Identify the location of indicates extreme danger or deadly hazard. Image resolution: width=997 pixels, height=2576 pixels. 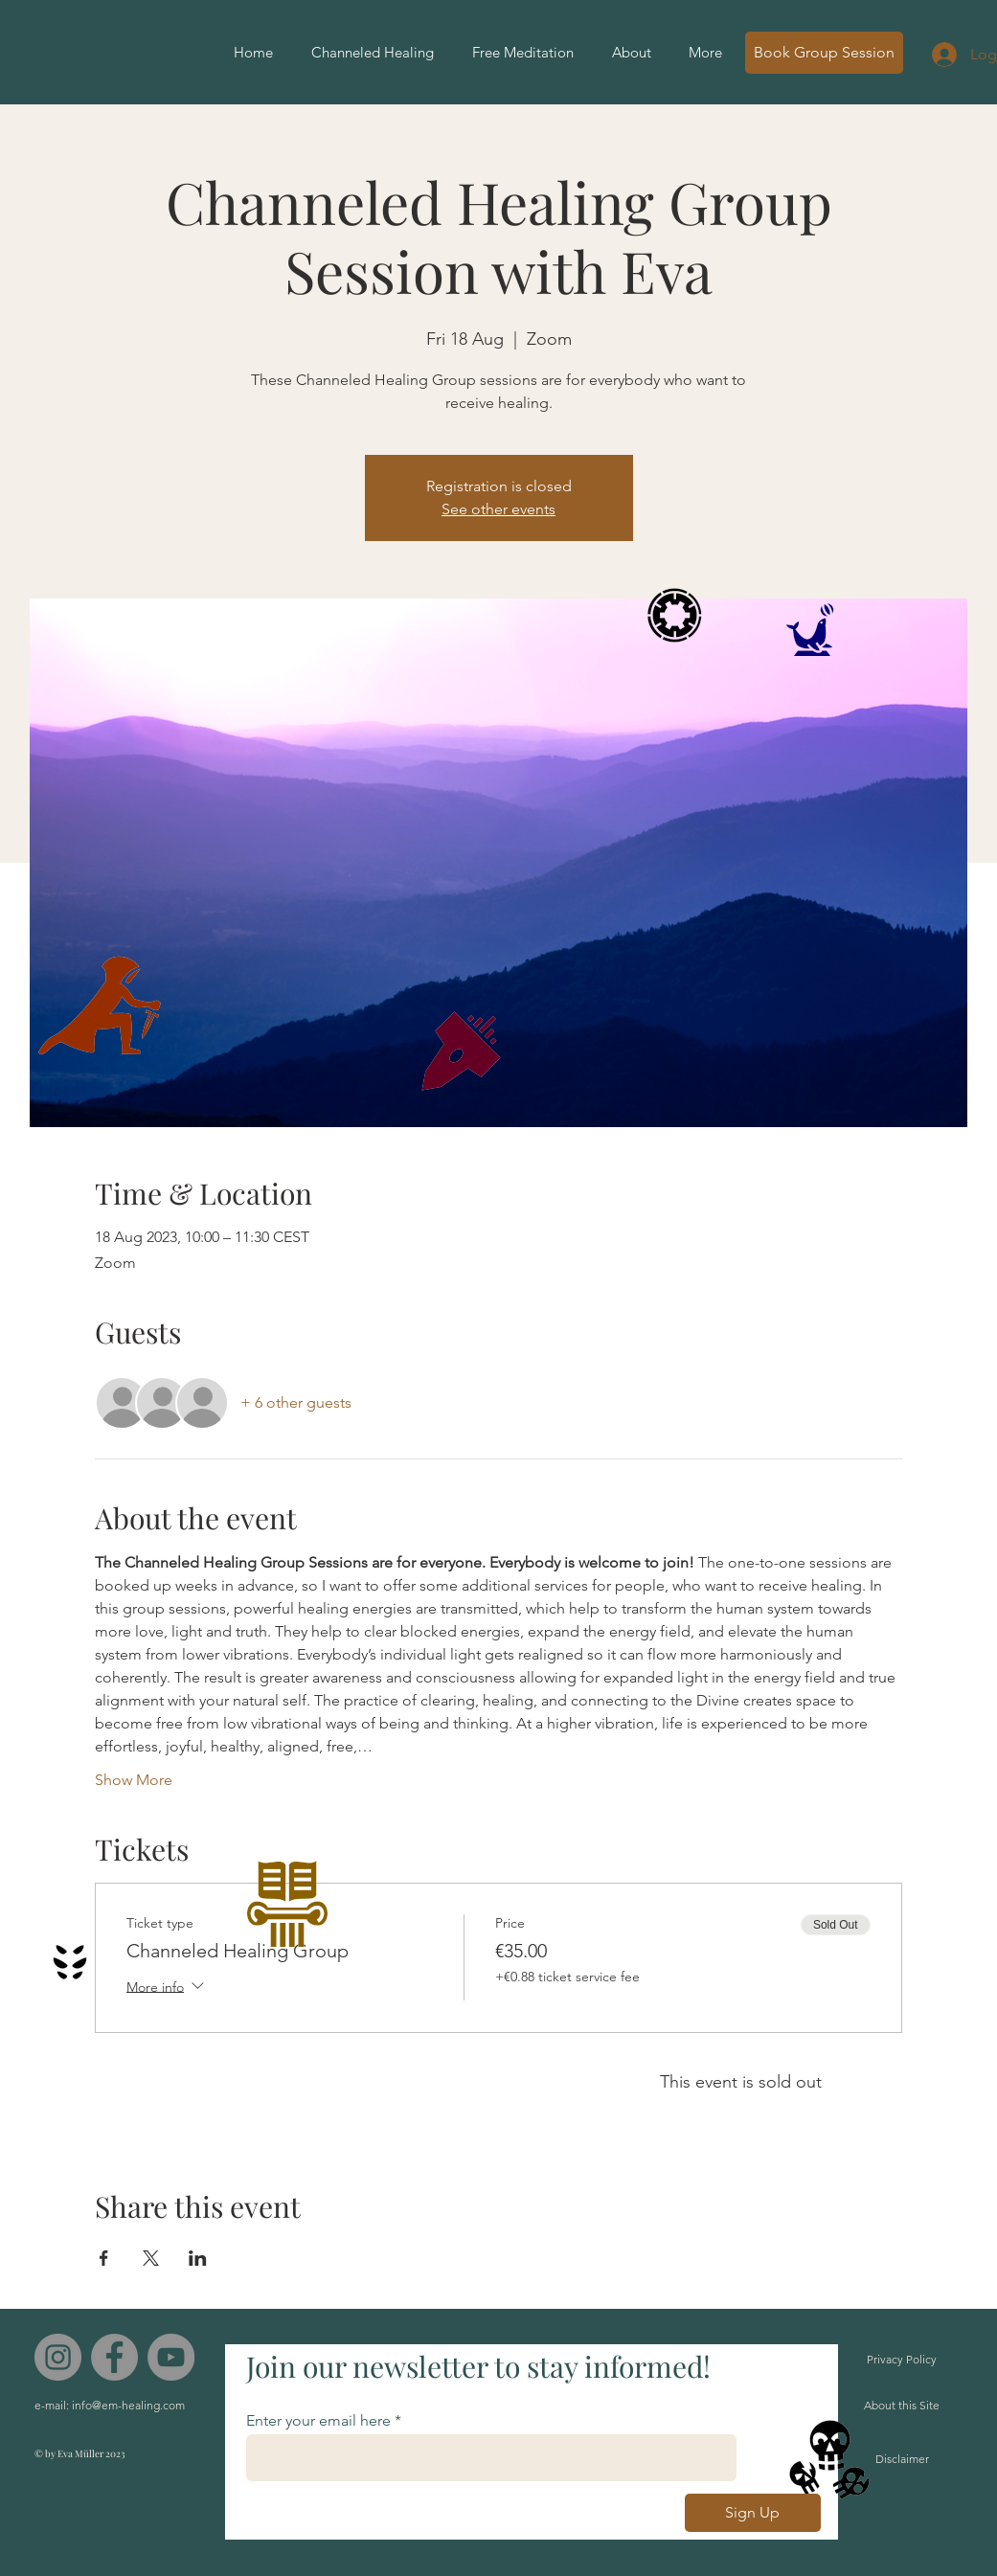
(828, 2459).